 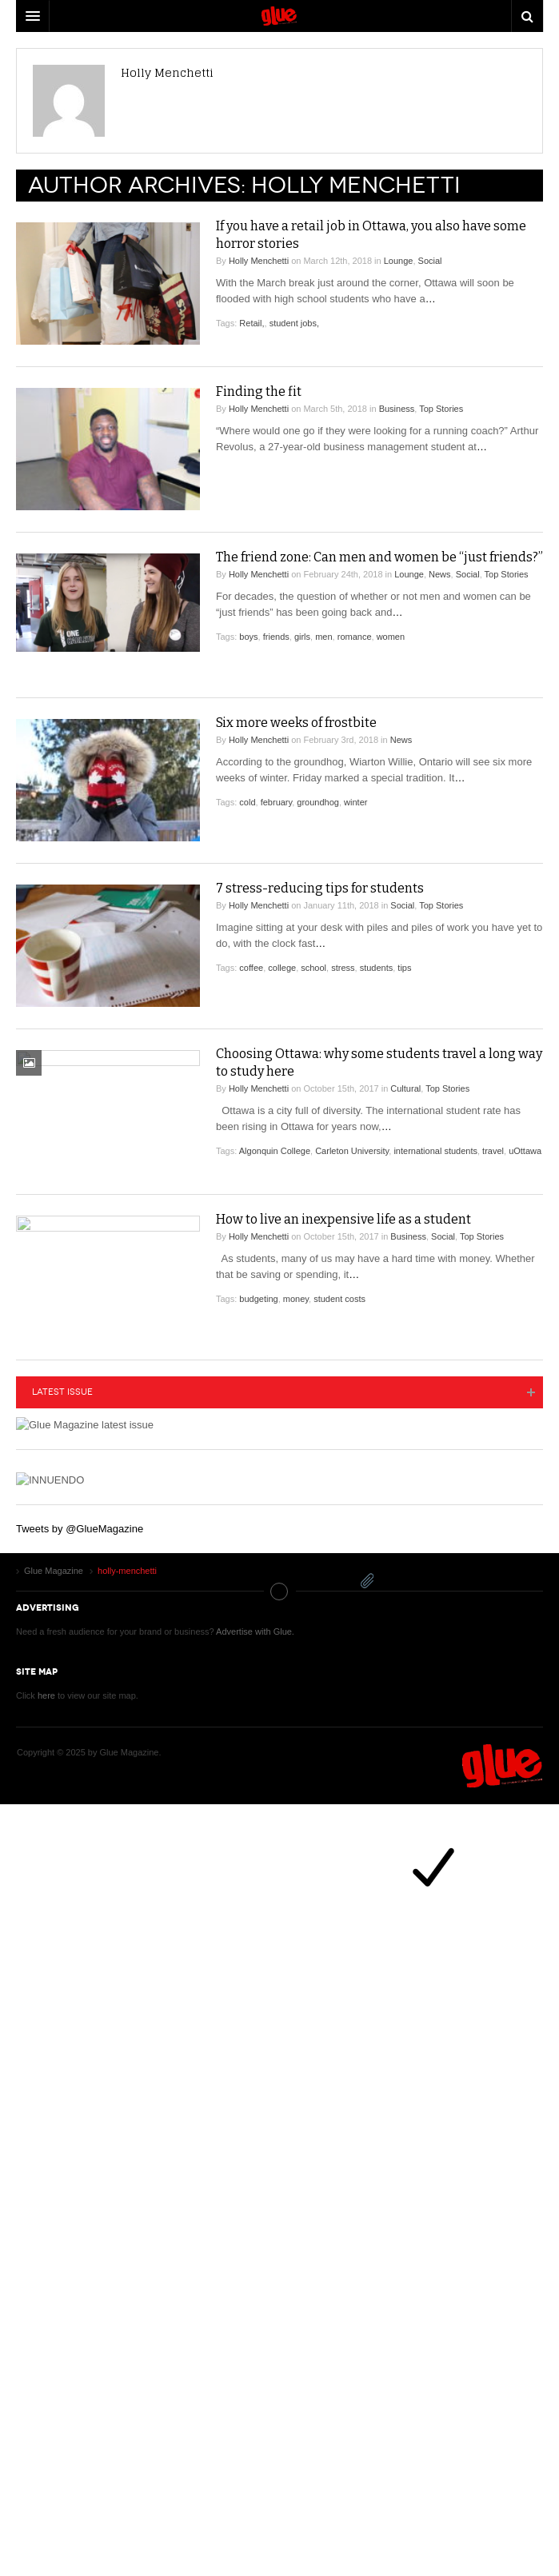 What do you see at coordinates (367, 1580) in the screenshot?
I see `attach a file to your message` at bounding box center [367, 1580].